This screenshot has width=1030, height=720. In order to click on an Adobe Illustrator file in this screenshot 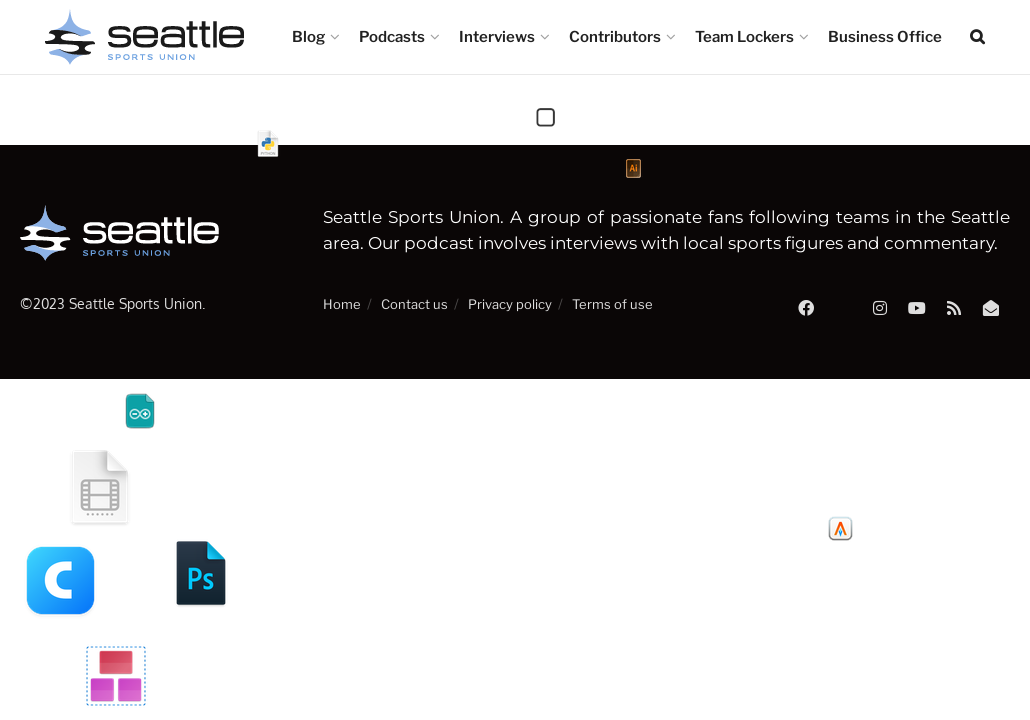, I will do `click(633, 168)`.